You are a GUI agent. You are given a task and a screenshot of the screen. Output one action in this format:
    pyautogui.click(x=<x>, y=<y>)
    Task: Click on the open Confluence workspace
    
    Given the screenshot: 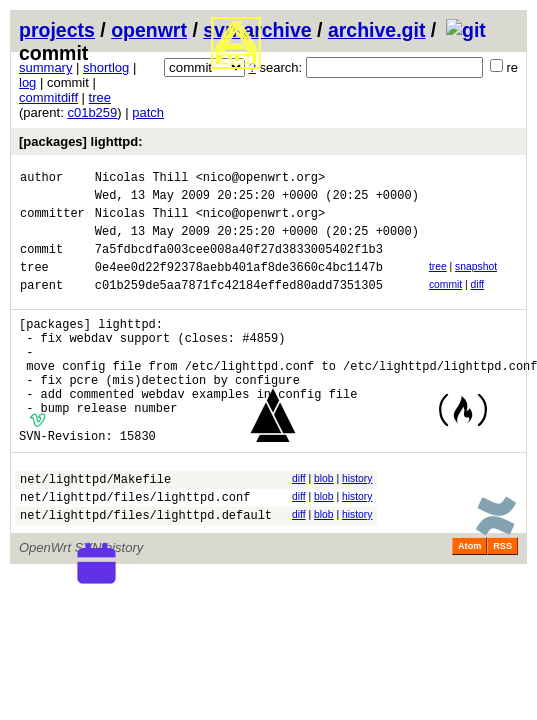 What is the action you would take?
    pyautogui.click(x=496, y=516)
    